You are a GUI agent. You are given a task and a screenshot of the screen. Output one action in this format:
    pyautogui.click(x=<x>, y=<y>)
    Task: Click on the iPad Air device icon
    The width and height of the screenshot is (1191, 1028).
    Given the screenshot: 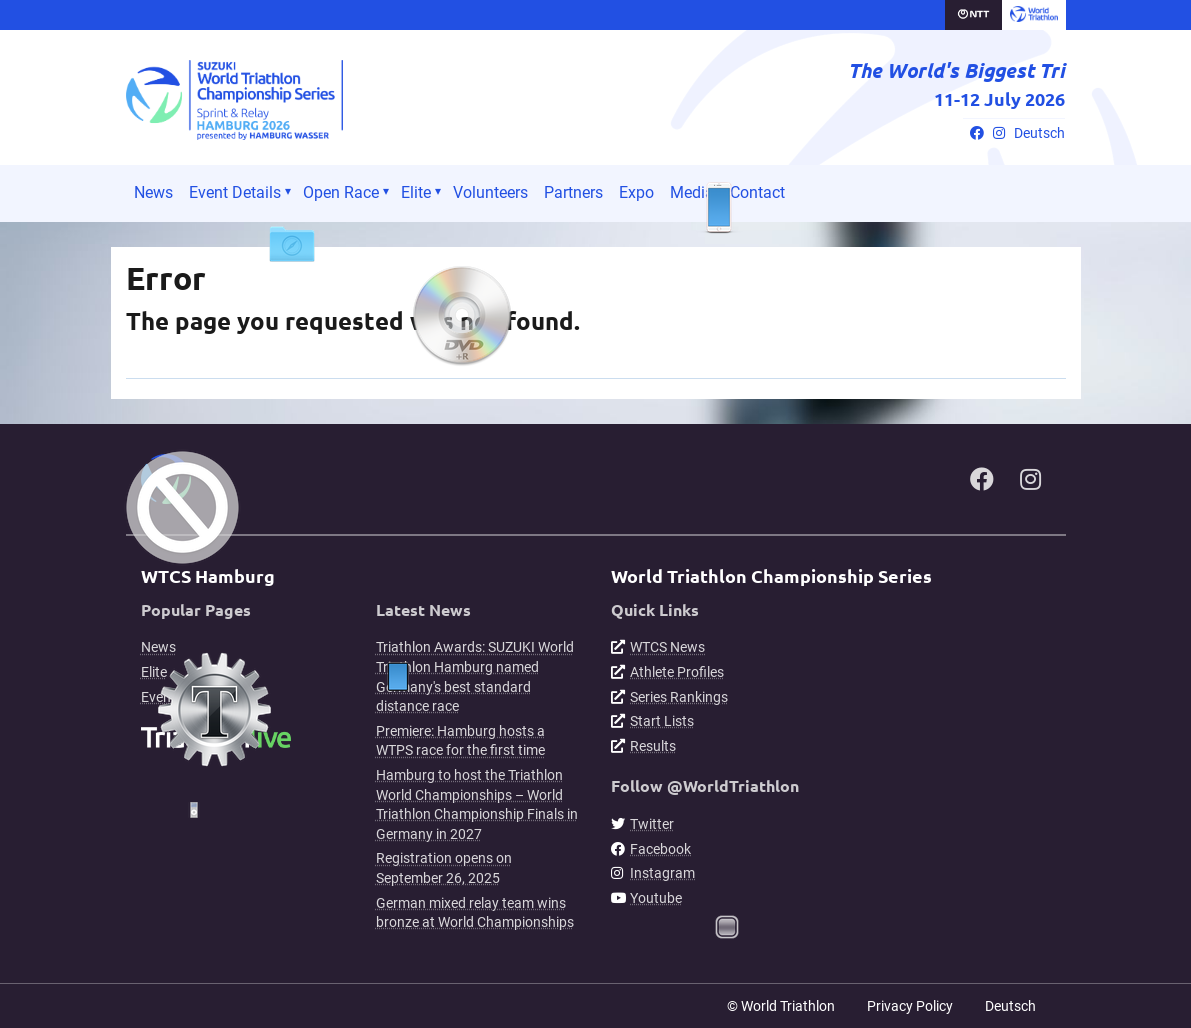 What is the action you would take?
    pyautogui.click(x=398, y=677)
    